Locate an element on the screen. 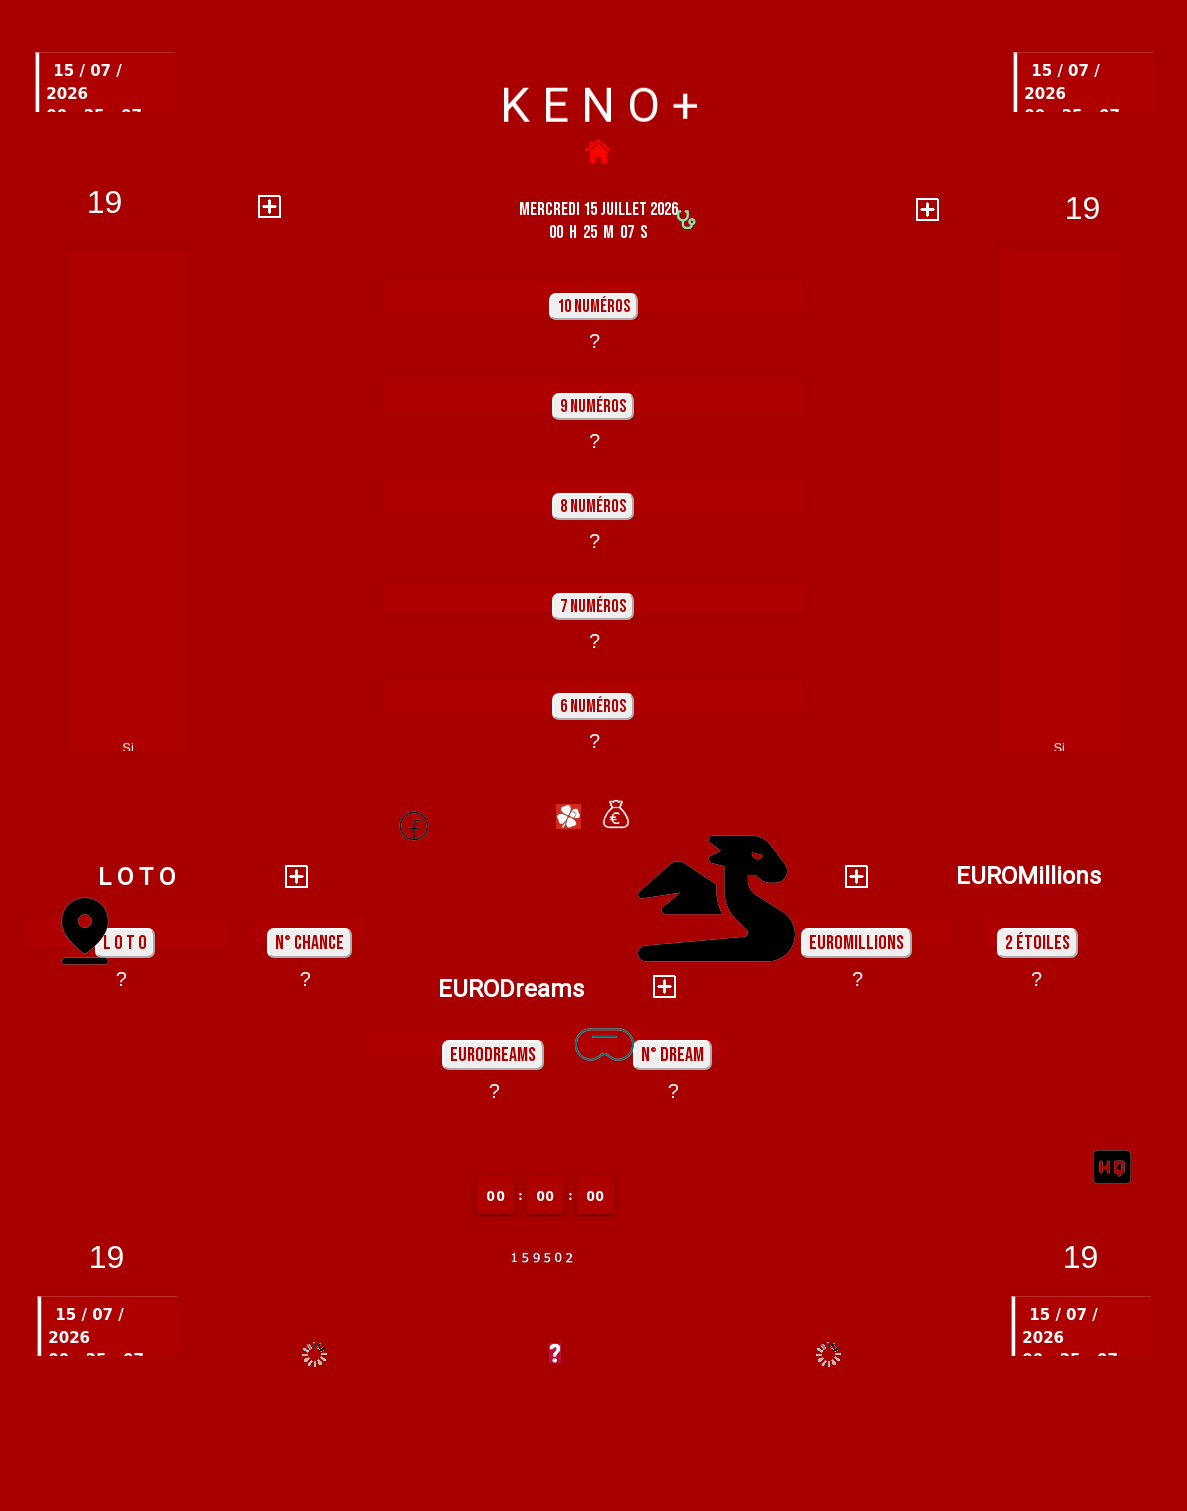  drop a pin to mark a location on the map is located at coordinates (85, 931).